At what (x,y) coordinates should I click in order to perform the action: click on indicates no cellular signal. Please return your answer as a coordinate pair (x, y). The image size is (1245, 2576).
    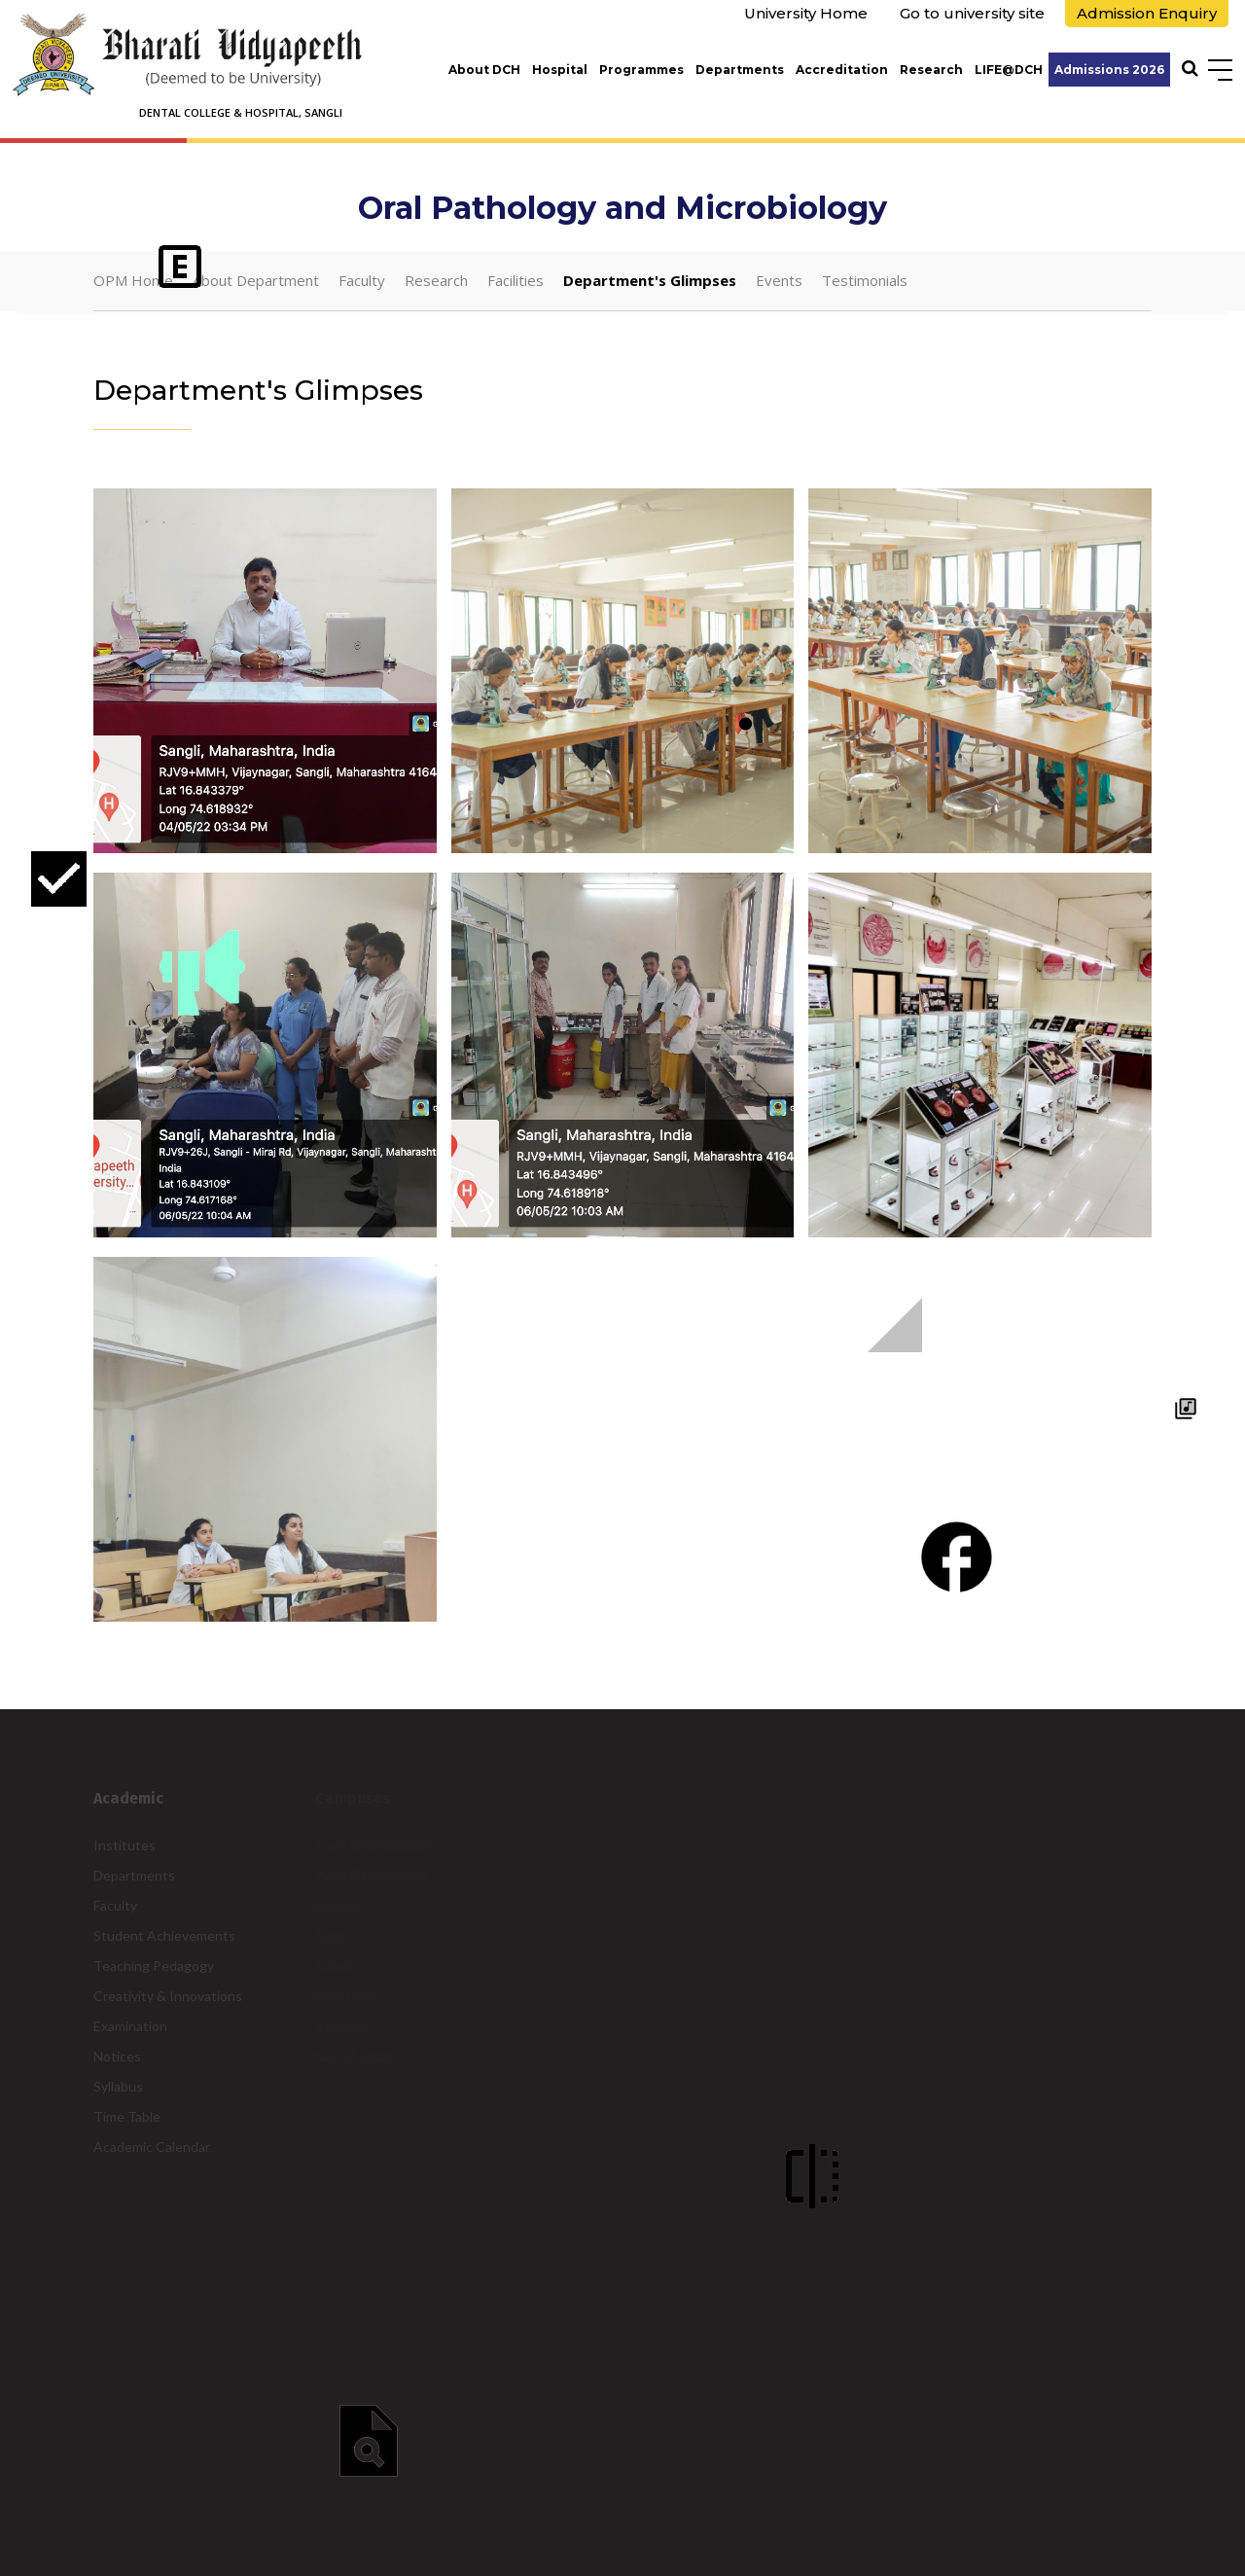
    Looking at the image, I should click on (895, 1325).